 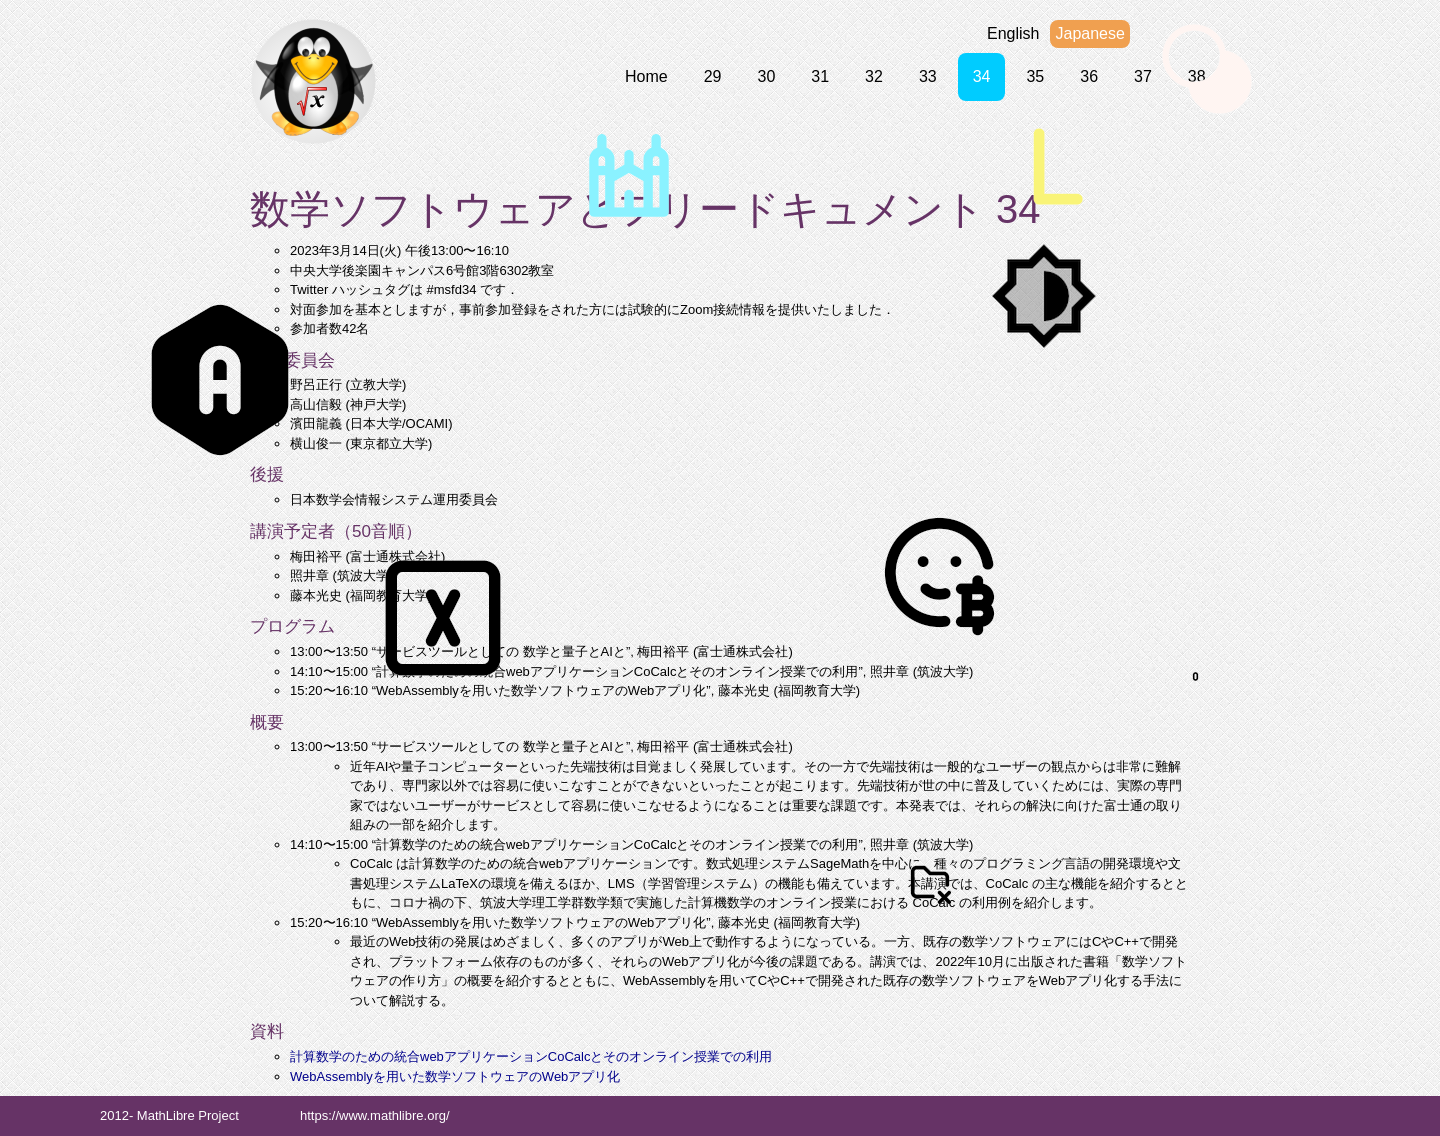 What do you see at coordinates (1207, 69) in the screenshot?
I see `subtract or remove a layer` at bounding box center [1207, 69].